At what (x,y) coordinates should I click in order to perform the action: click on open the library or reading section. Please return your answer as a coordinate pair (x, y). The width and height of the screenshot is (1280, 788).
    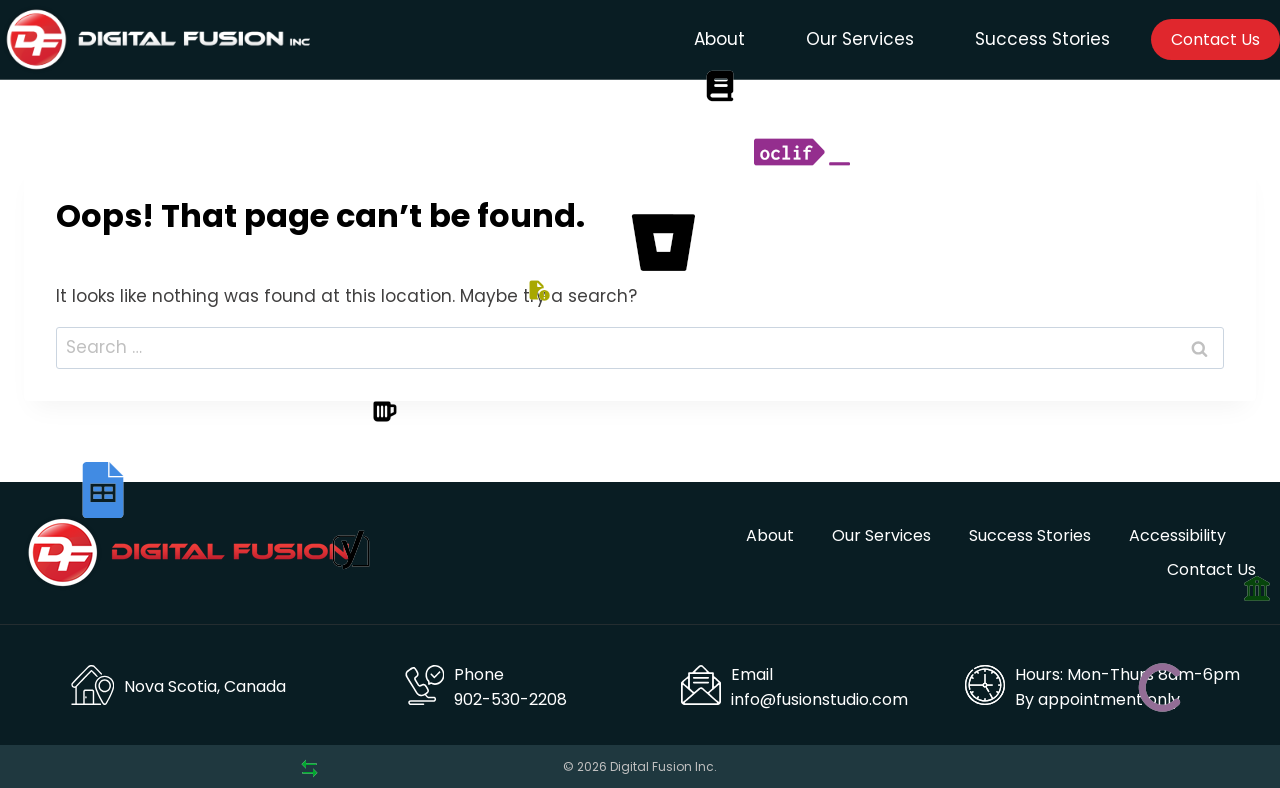
    Looking at the image, I should click on (720, 86).